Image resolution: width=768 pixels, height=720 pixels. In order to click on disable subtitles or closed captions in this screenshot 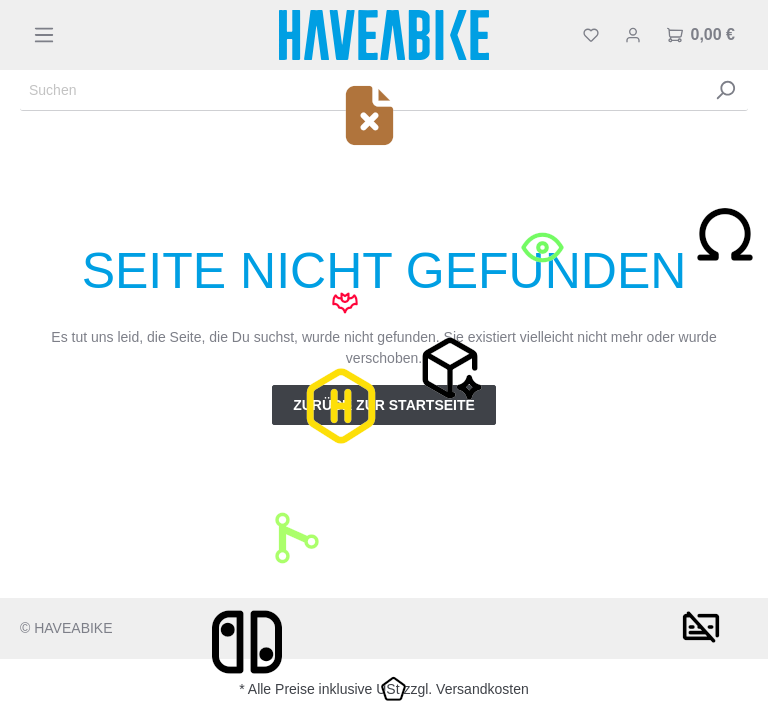, I will do `click(701, 627)`.